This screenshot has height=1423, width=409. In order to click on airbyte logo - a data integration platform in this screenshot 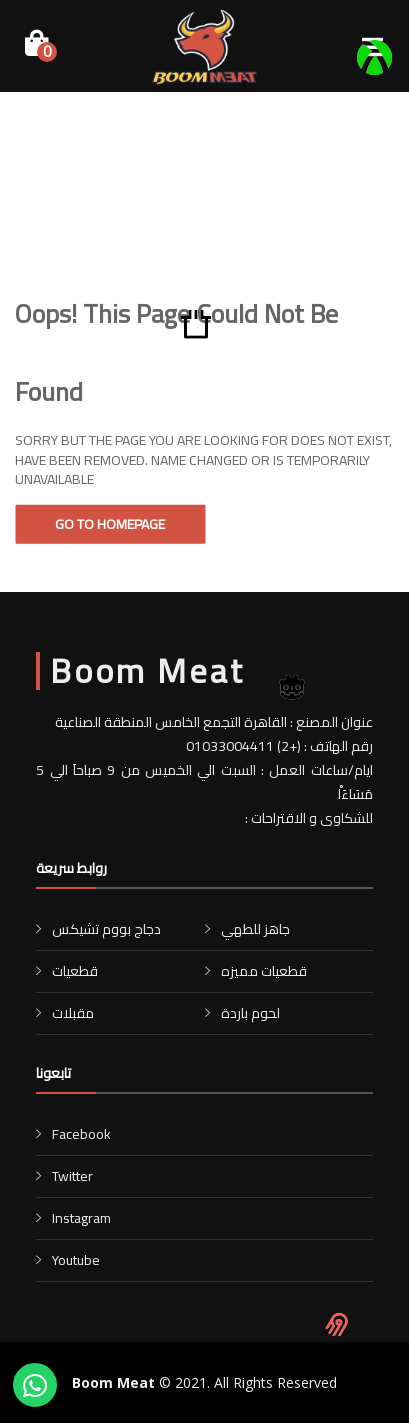, I will do `click(336, 1324)`.